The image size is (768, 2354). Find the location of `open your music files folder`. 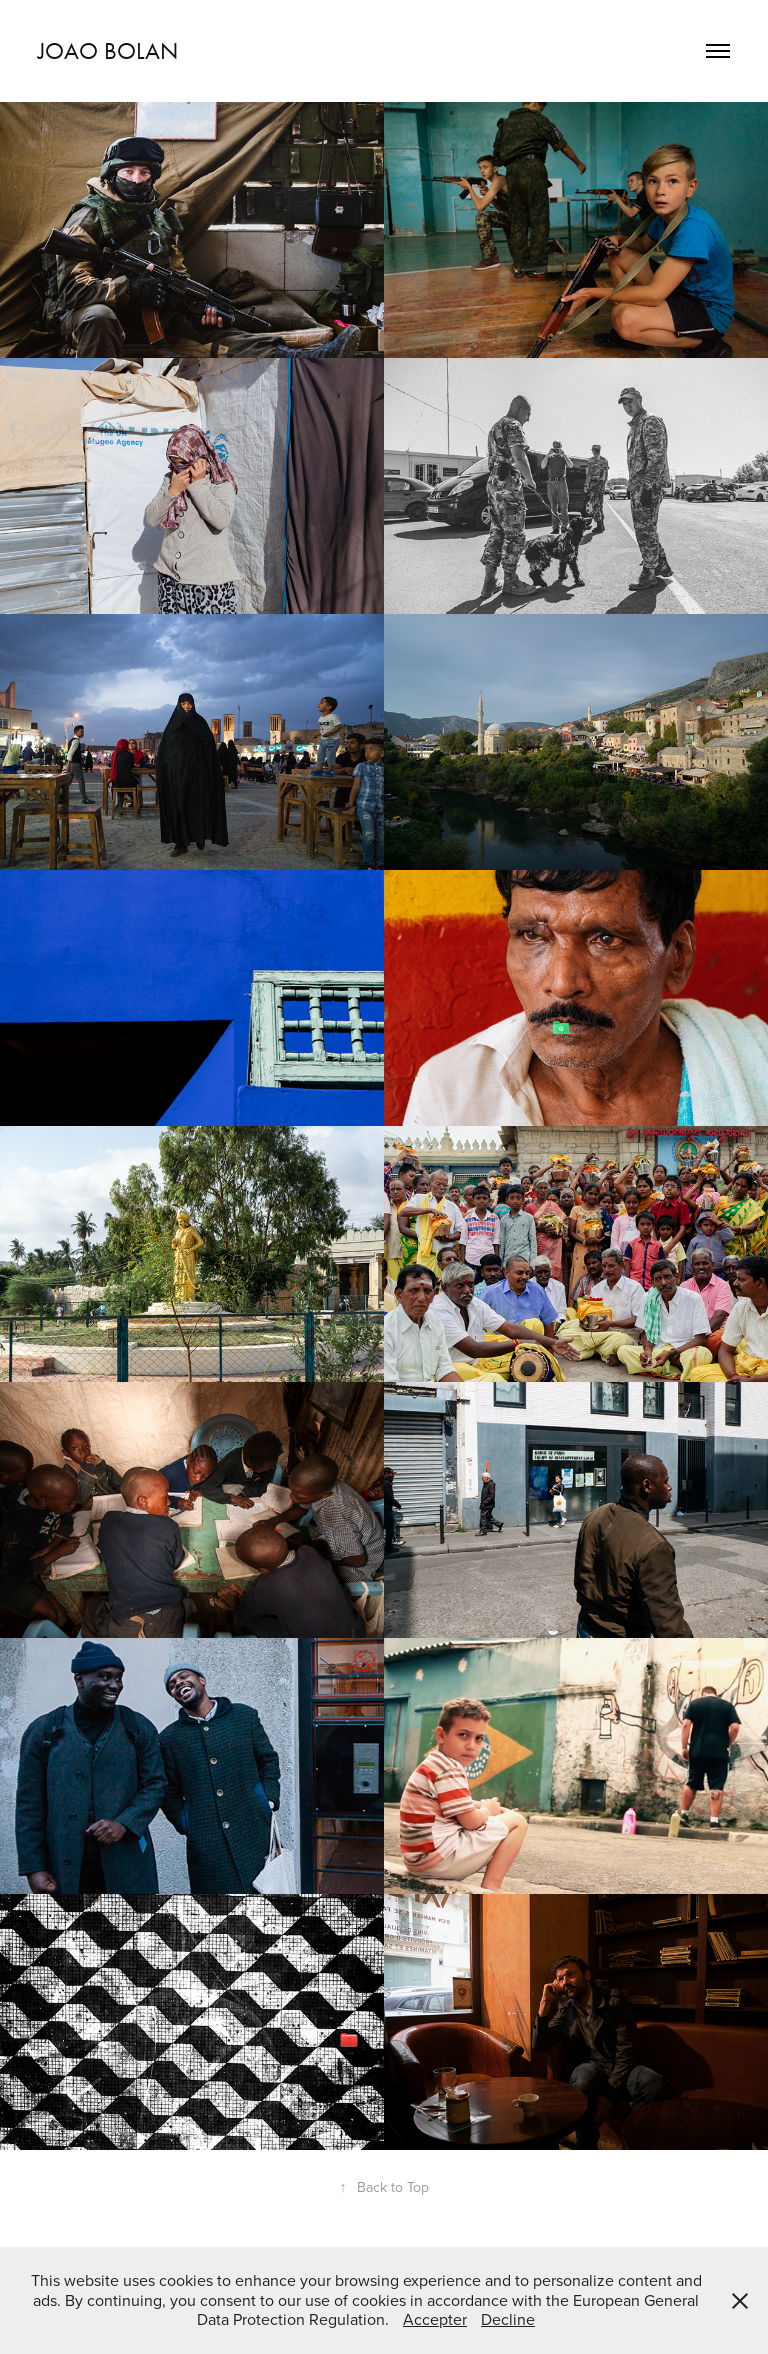

open your music files folder is located at coordinates (349, 2040).